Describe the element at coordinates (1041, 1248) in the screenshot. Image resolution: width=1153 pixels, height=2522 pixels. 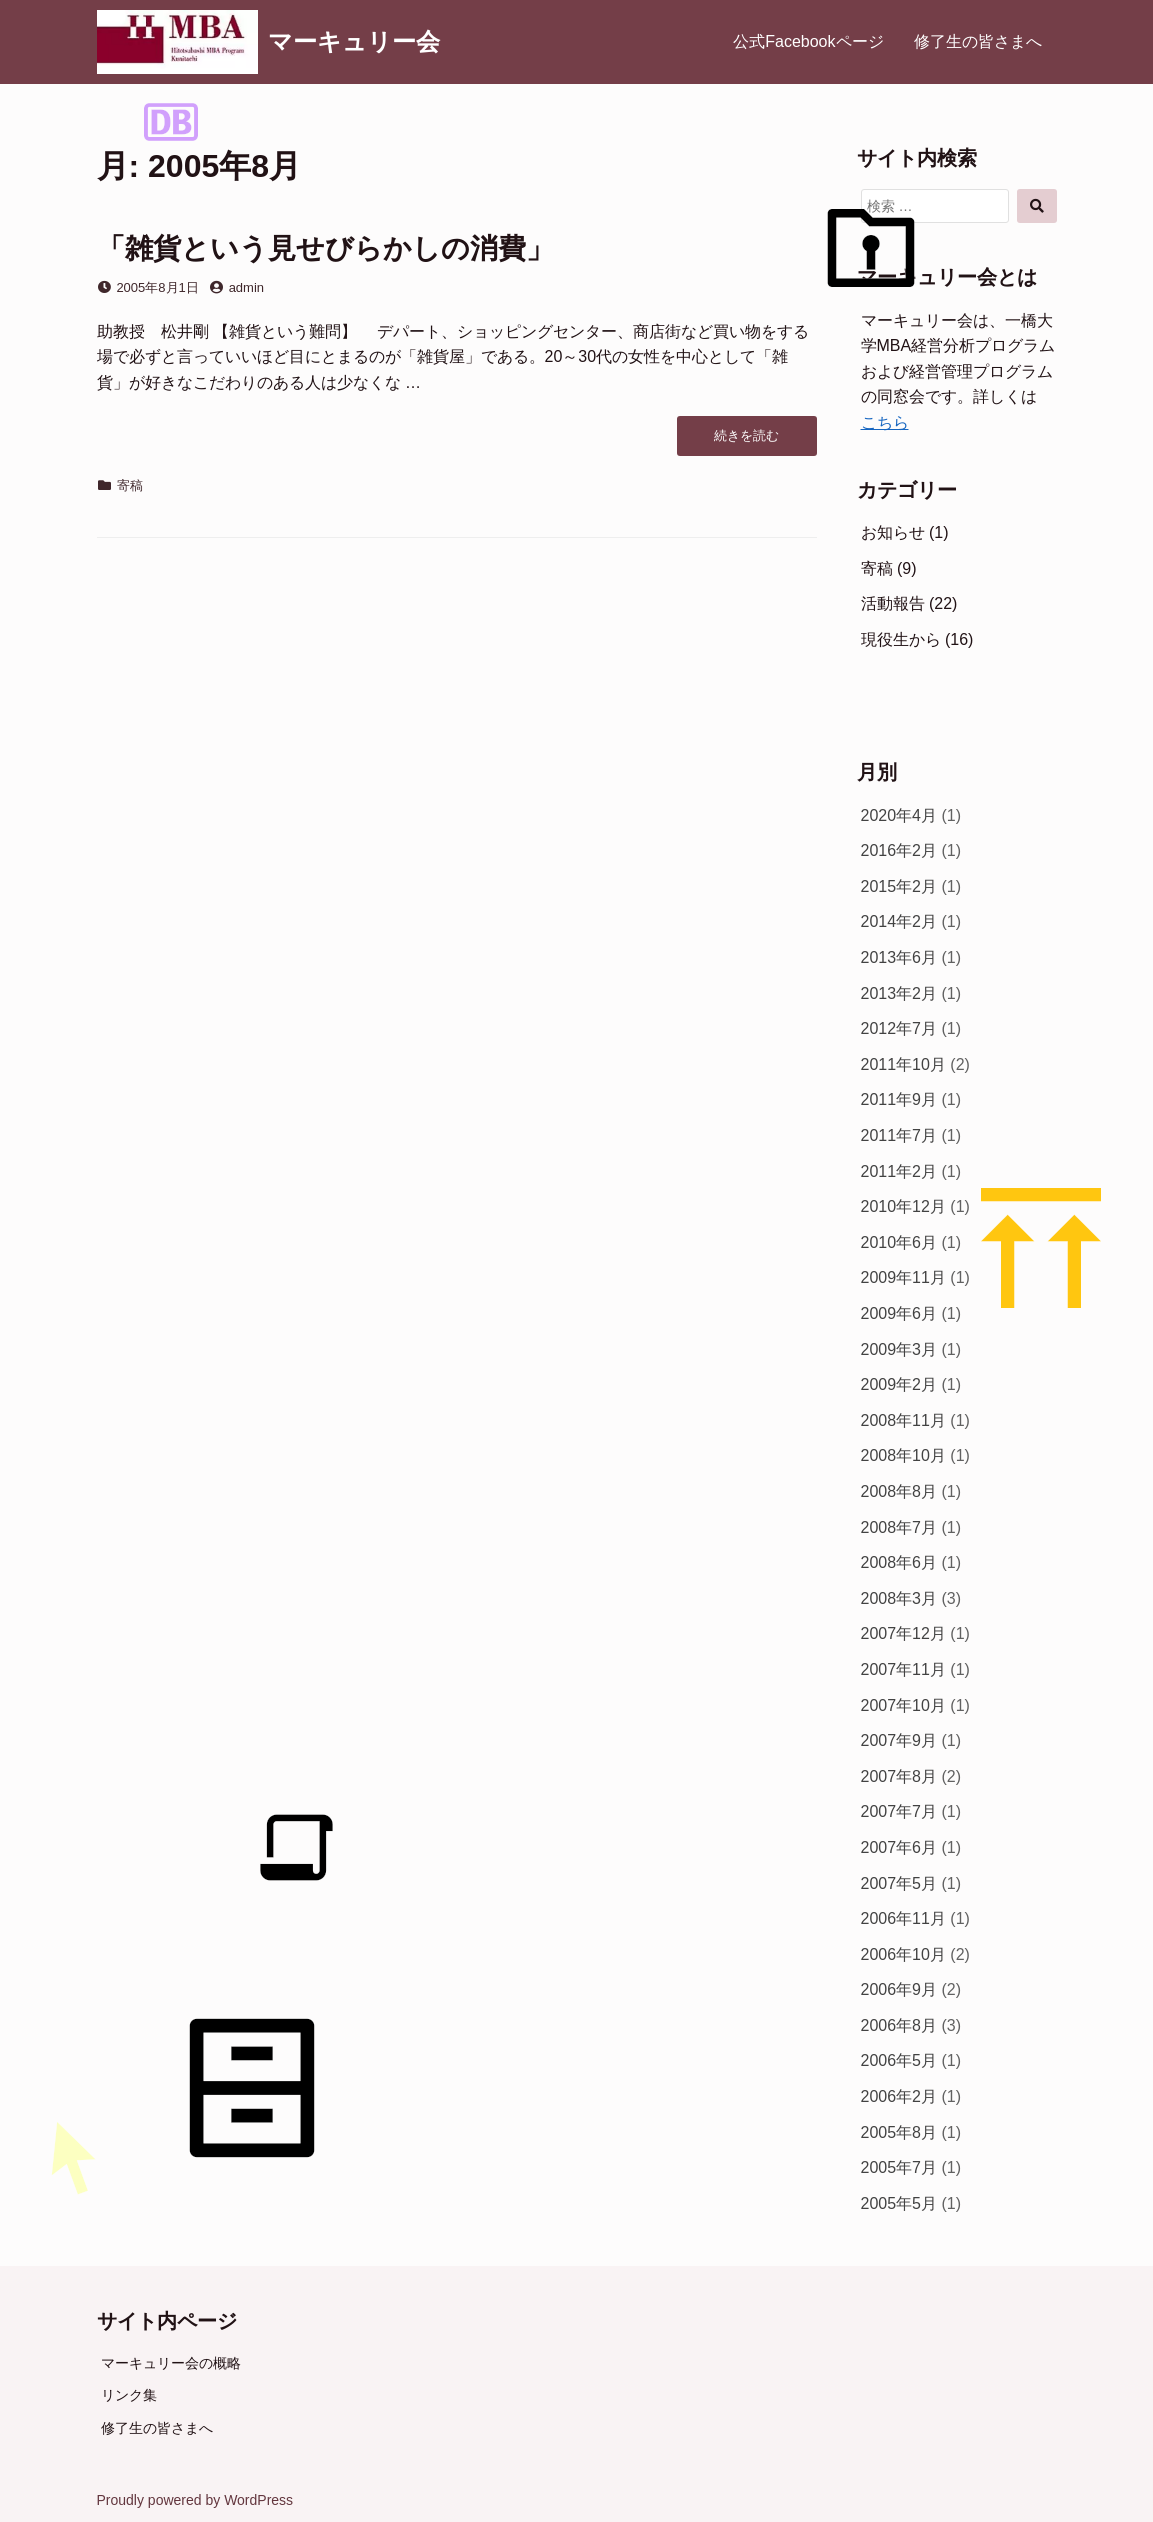
I see `align selected content to the top edge` at that location.